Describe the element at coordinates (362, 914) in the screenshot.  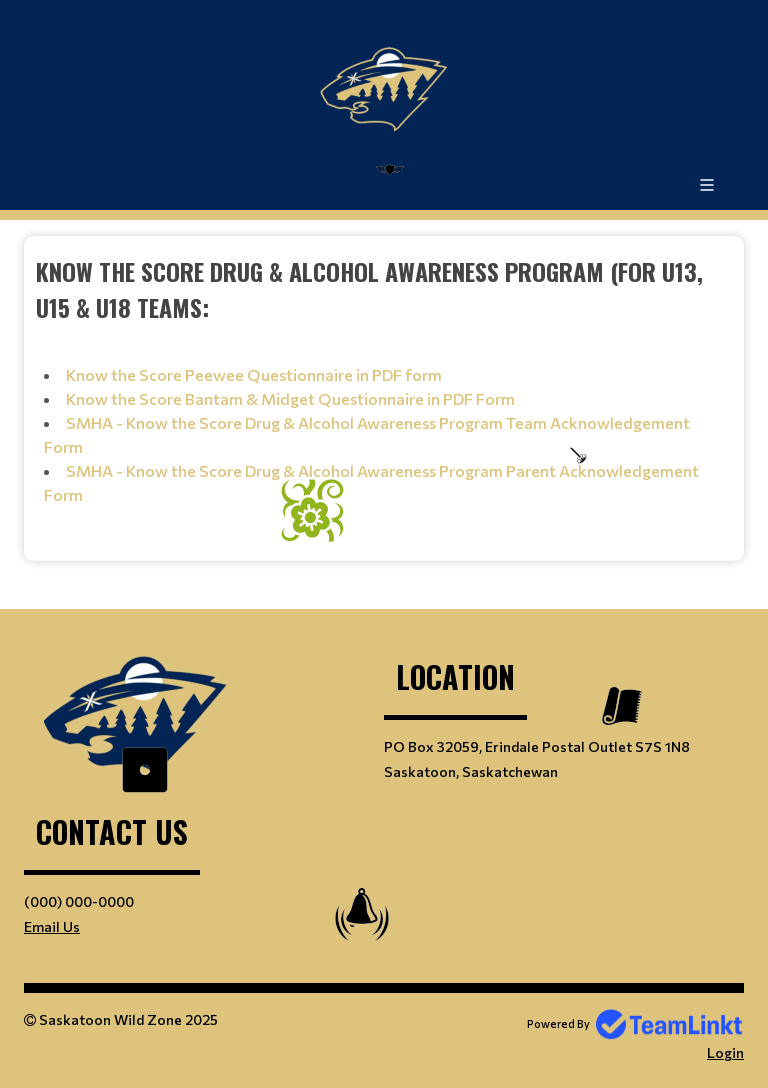
I see `indicates new notifications or alerts` at that location.